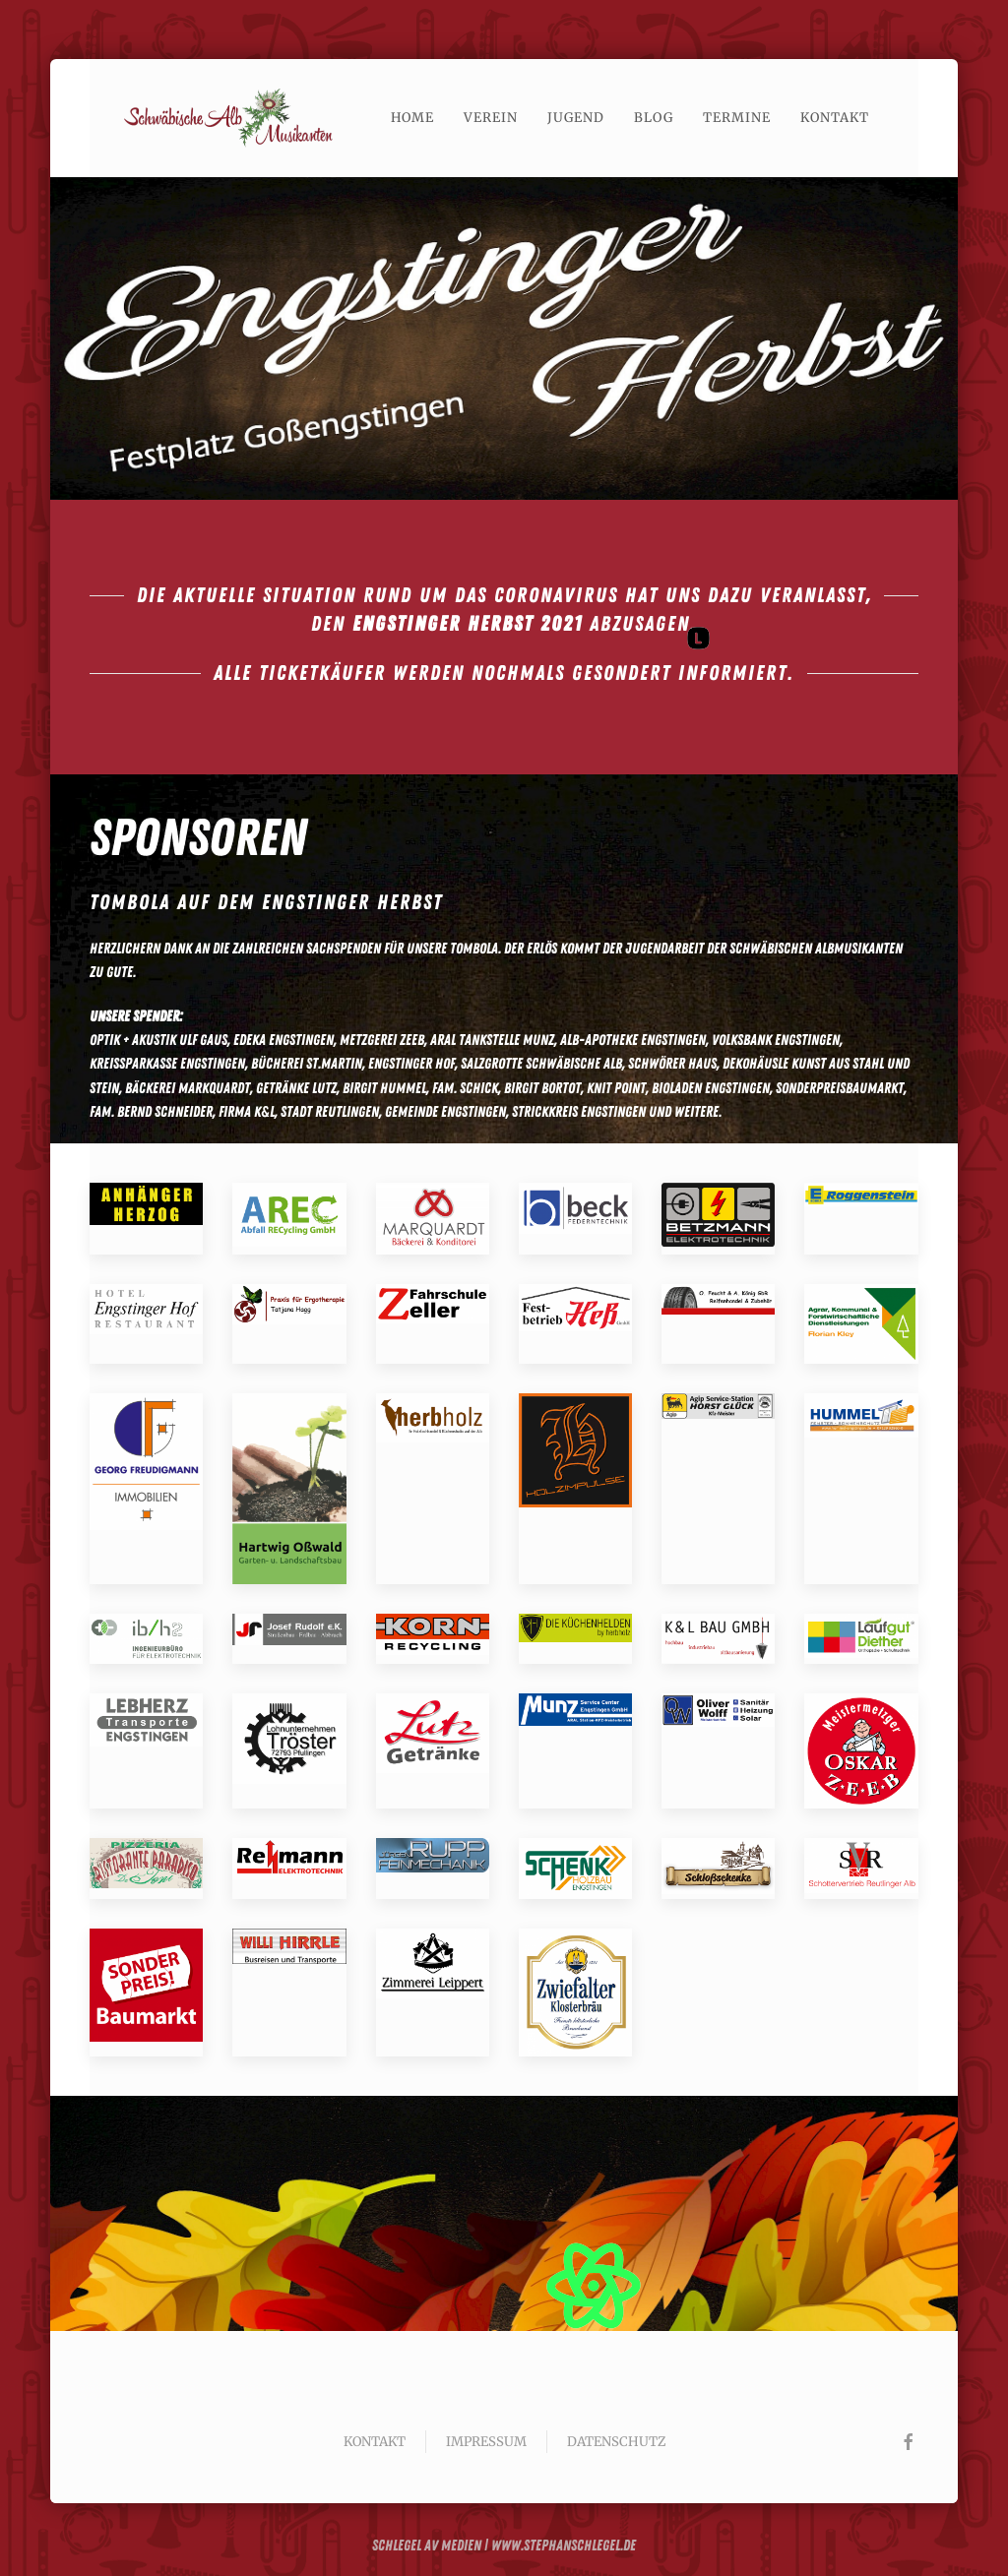  I want to click on react native framework logo, so click(594, 2286).